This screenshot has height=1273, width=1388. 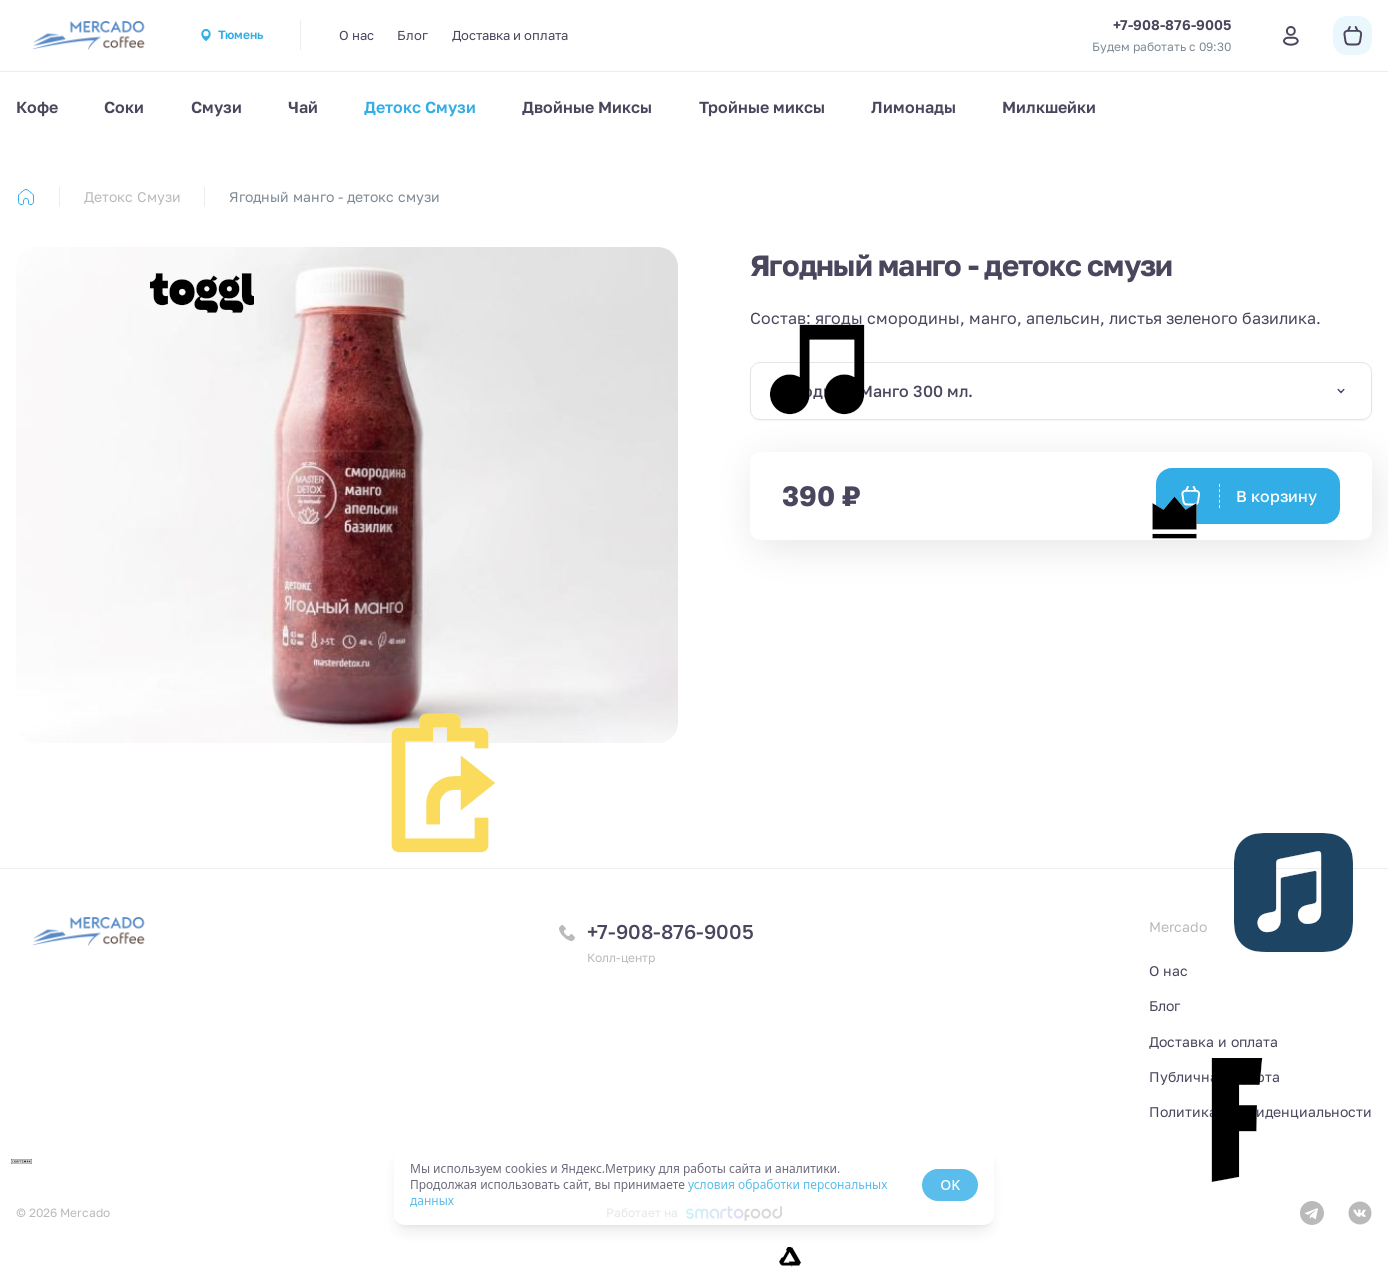 I want to click on open apple music, so click(x=1293, y=892).